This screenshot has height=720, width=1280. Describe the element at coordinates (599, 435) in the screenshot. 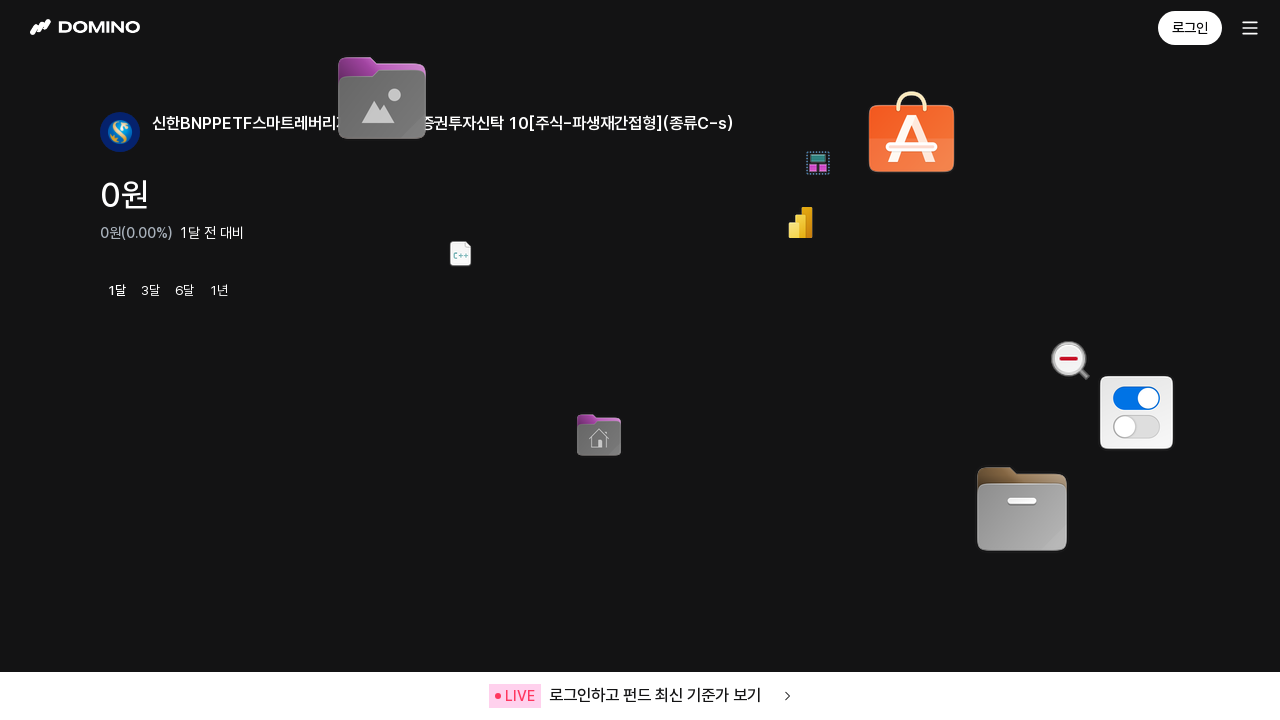

I see `access your home folder` at that location.